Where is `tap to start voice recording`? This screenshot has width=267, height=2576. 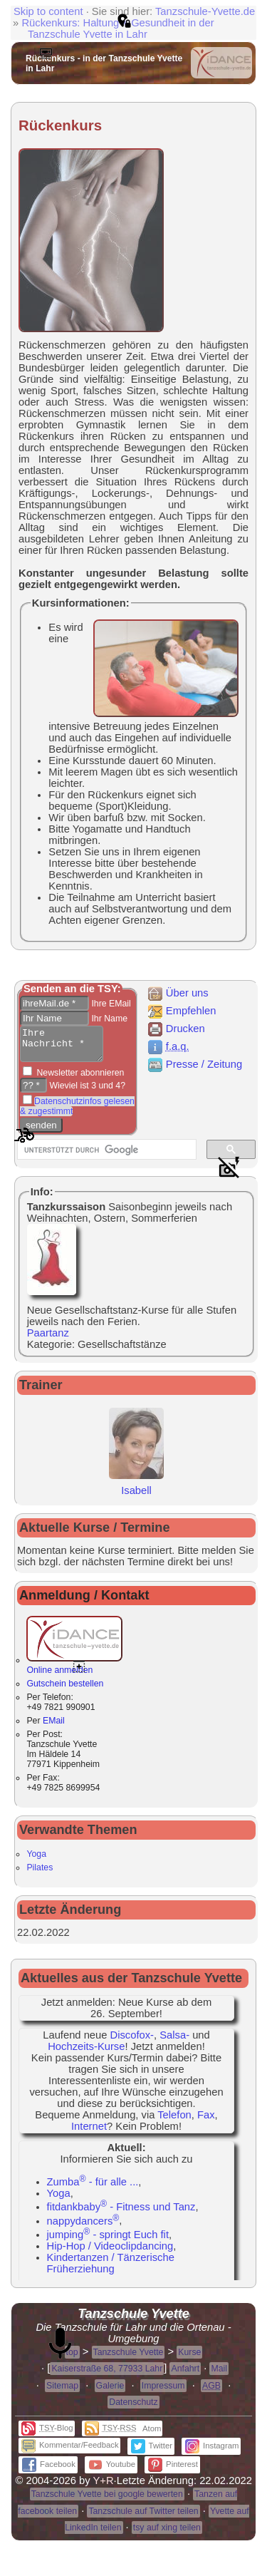
tap to start voice recording is located at coordinates (60, 2344).